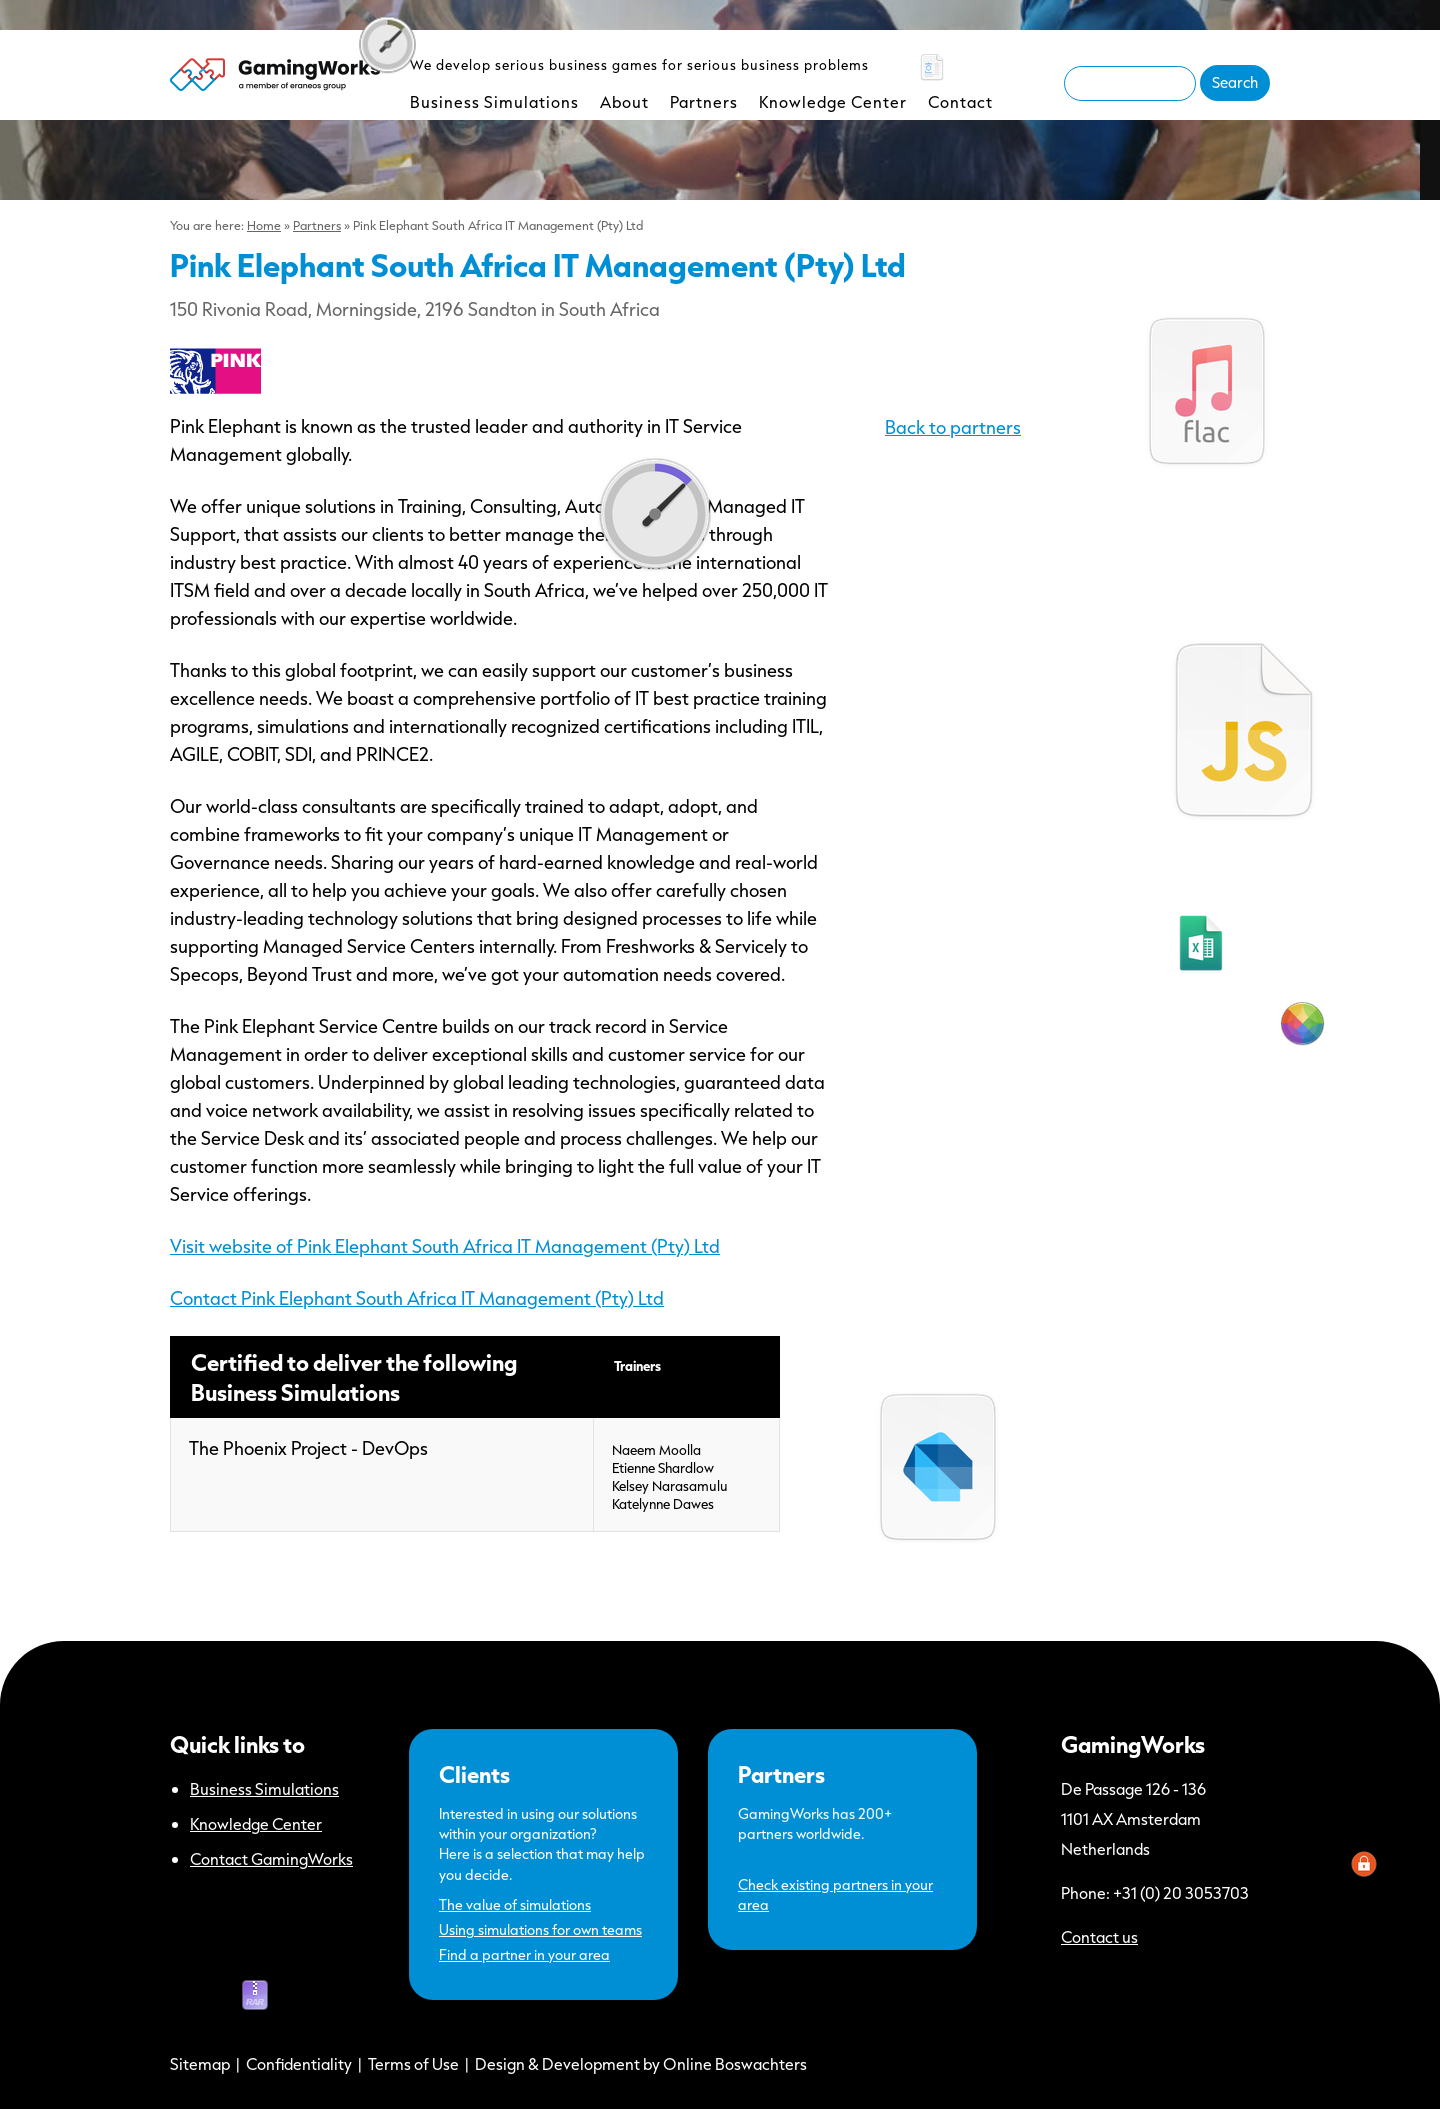 This screenshot has width=1440, height=2109. What do you see at coordinates (1244, 730) in the screenshot?
I see `javascript source code file` at bounding box center [1244, 730].